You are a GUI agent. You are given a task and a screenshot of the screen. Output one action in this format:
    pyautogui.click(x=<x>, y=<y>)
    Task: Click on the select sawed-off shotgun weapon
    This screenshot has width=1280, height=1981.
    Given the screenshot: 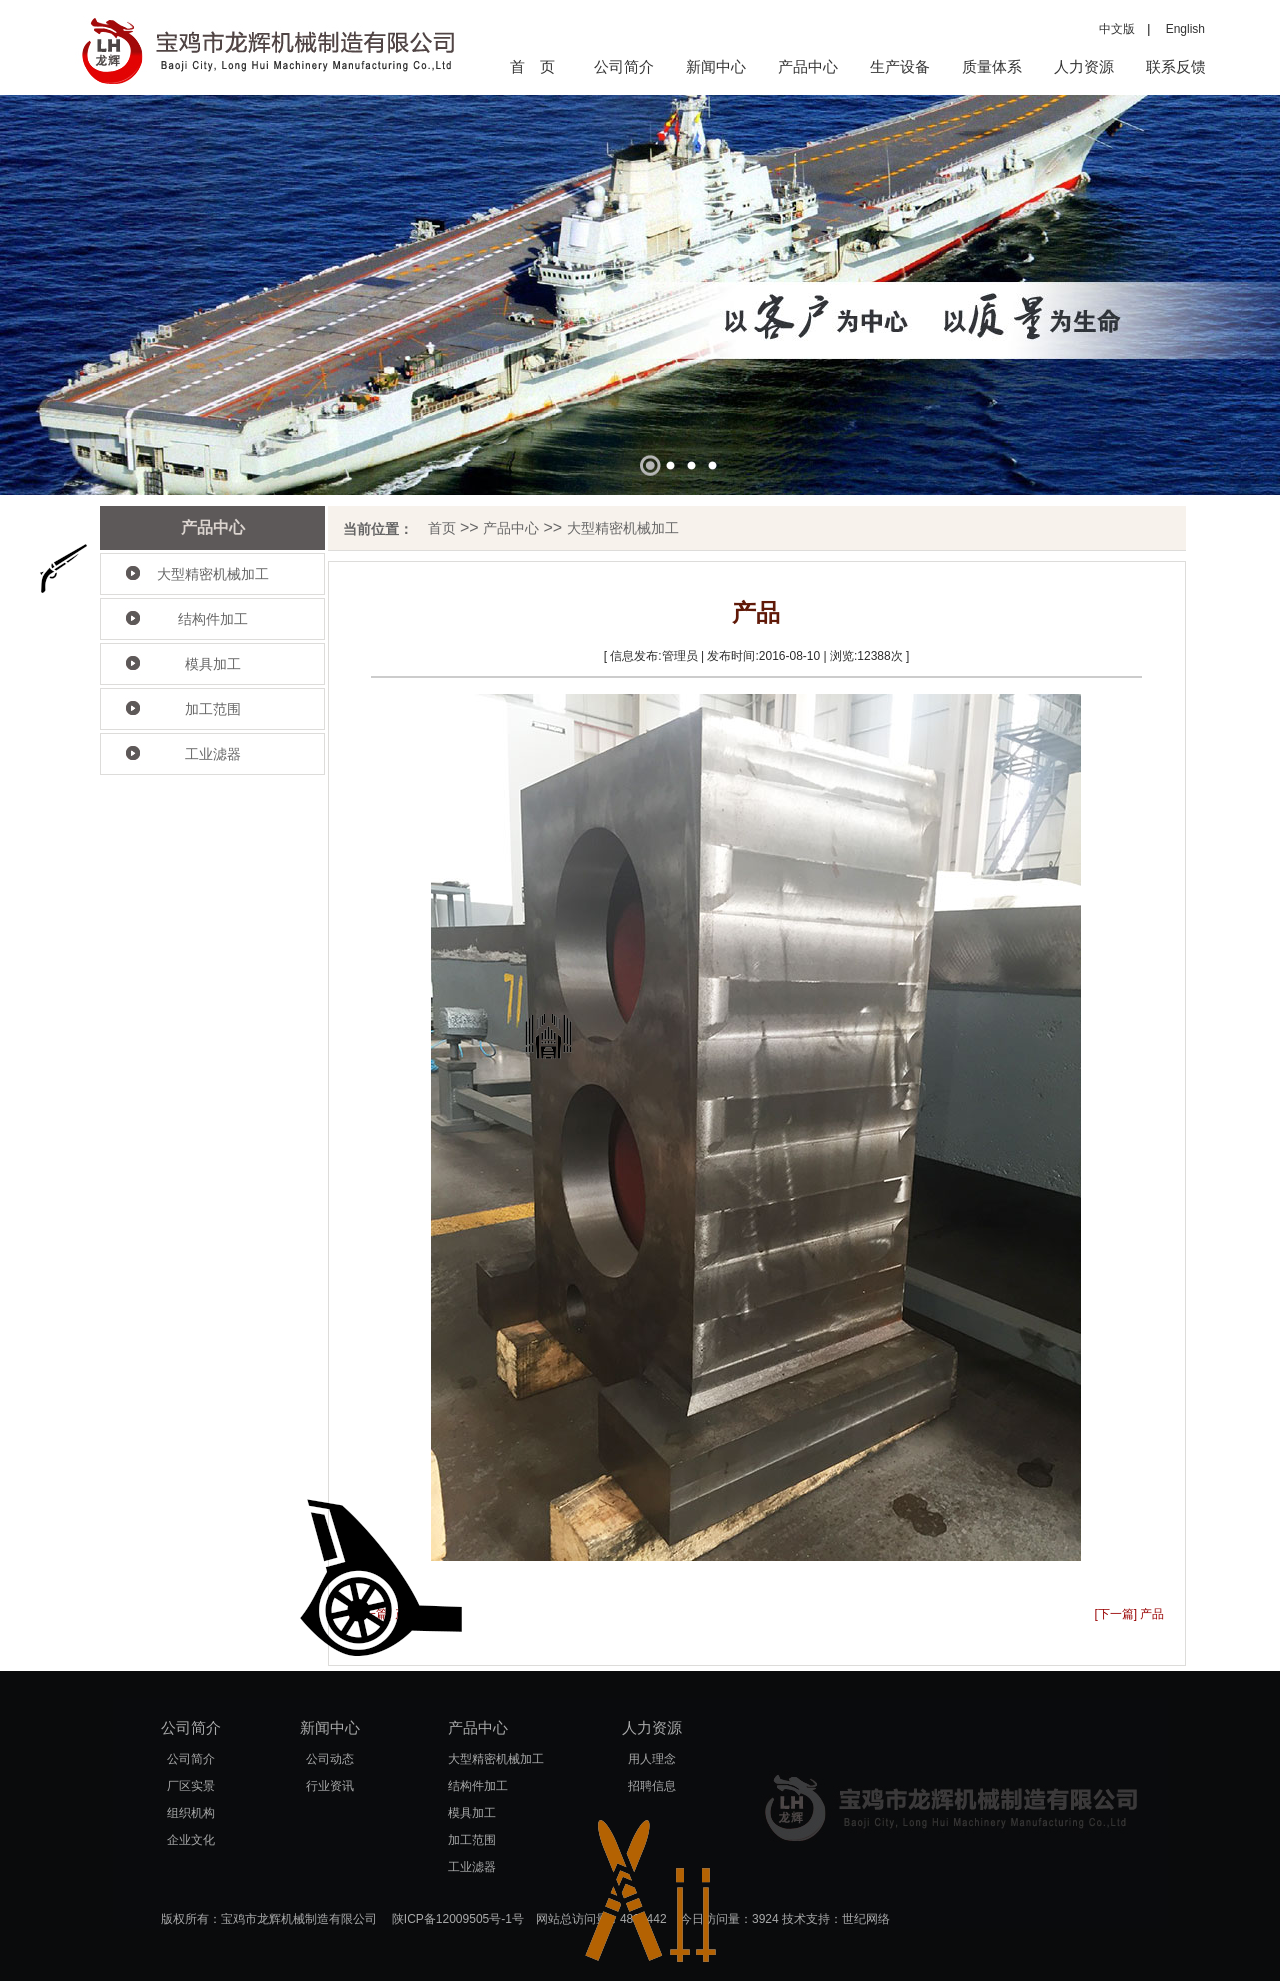 What is the action you would take?
    pyautogui.click(x=63, y=568)
    